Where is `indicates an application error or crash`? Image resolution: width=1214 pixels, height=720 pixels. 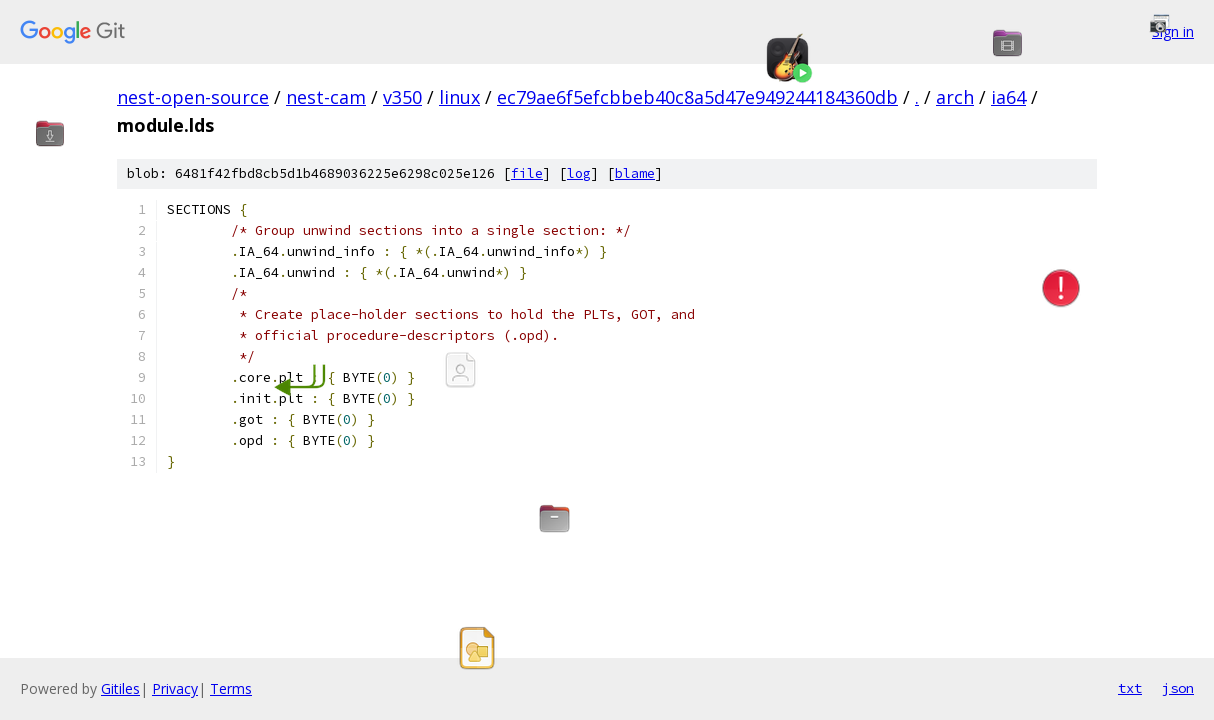
indicates an application error or crash is located at coordinates (1061, 288).